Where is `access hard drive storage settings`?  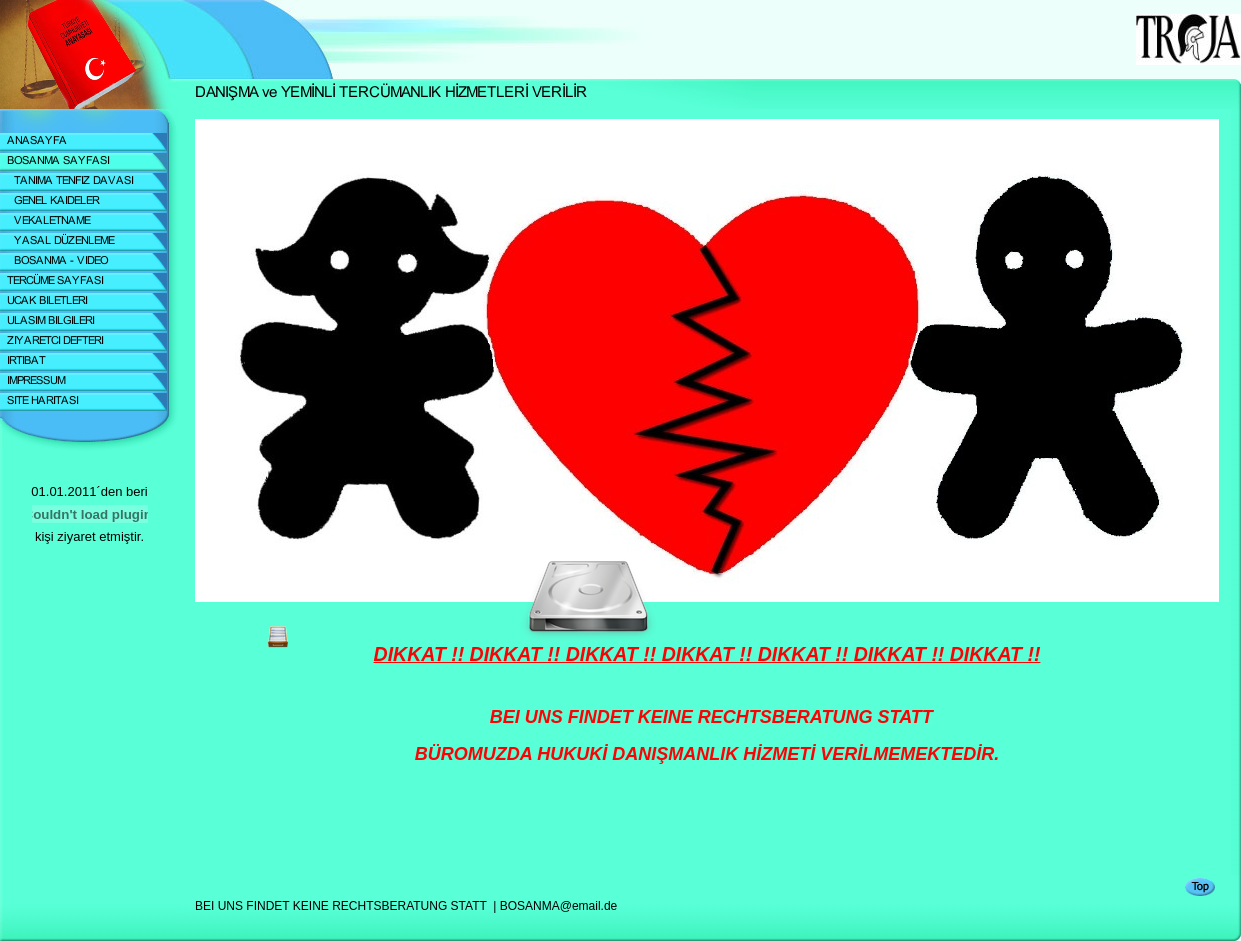 access hard drive storage settings is located at coordinates (588, 599).